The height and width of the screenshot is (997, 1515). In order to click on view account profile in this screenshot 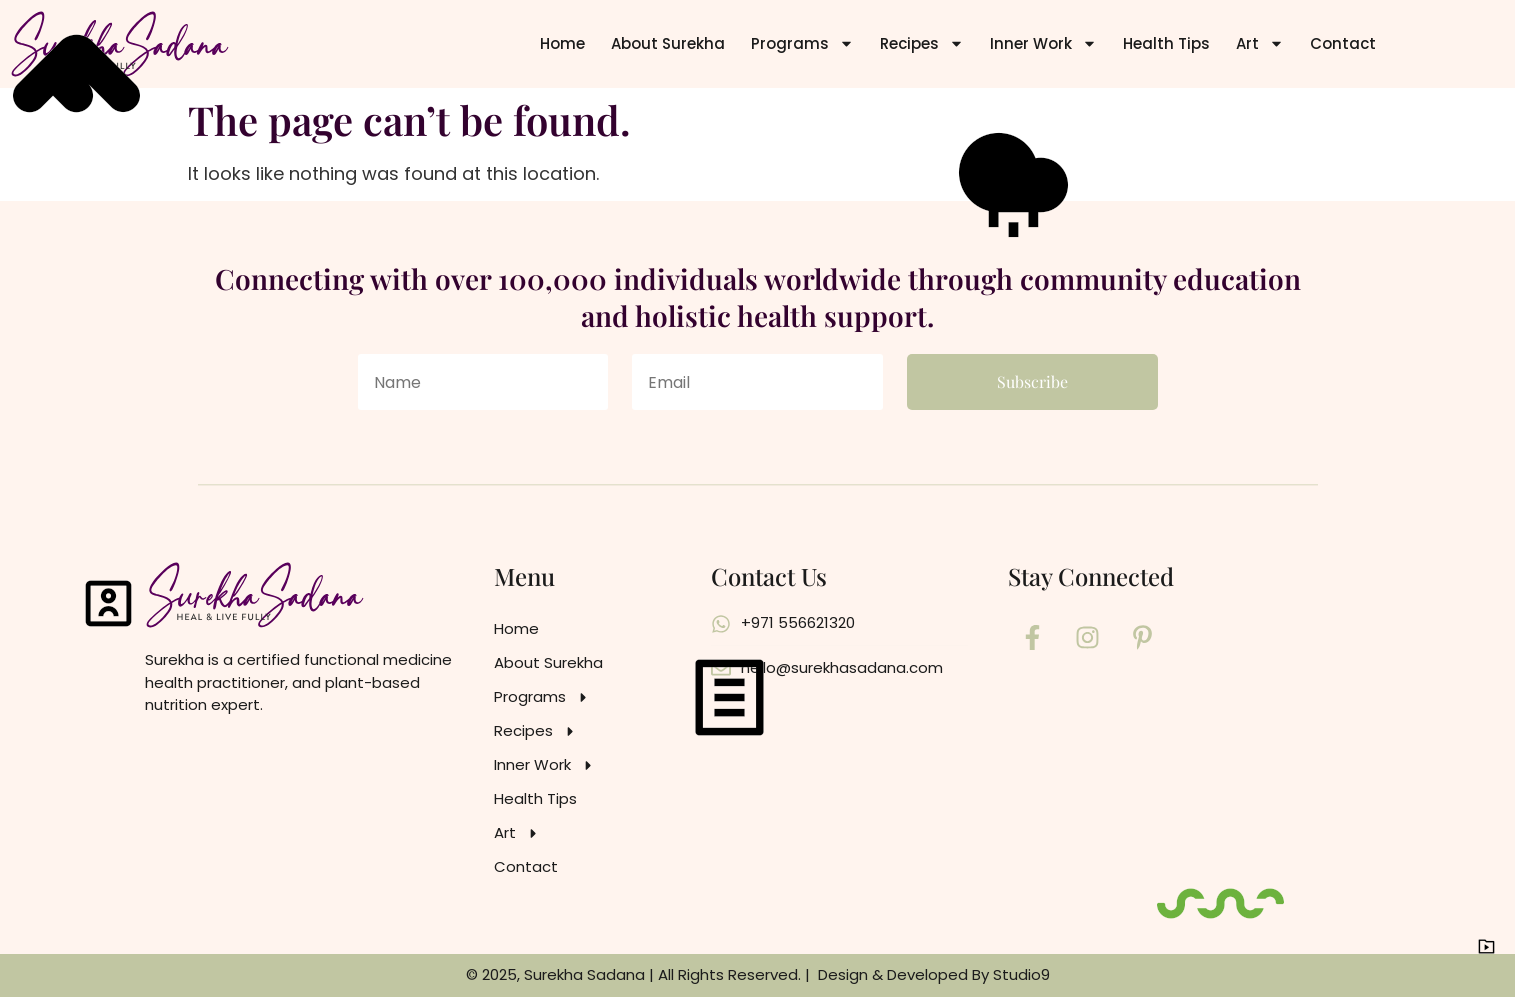, I will do `click(108, 603)`.